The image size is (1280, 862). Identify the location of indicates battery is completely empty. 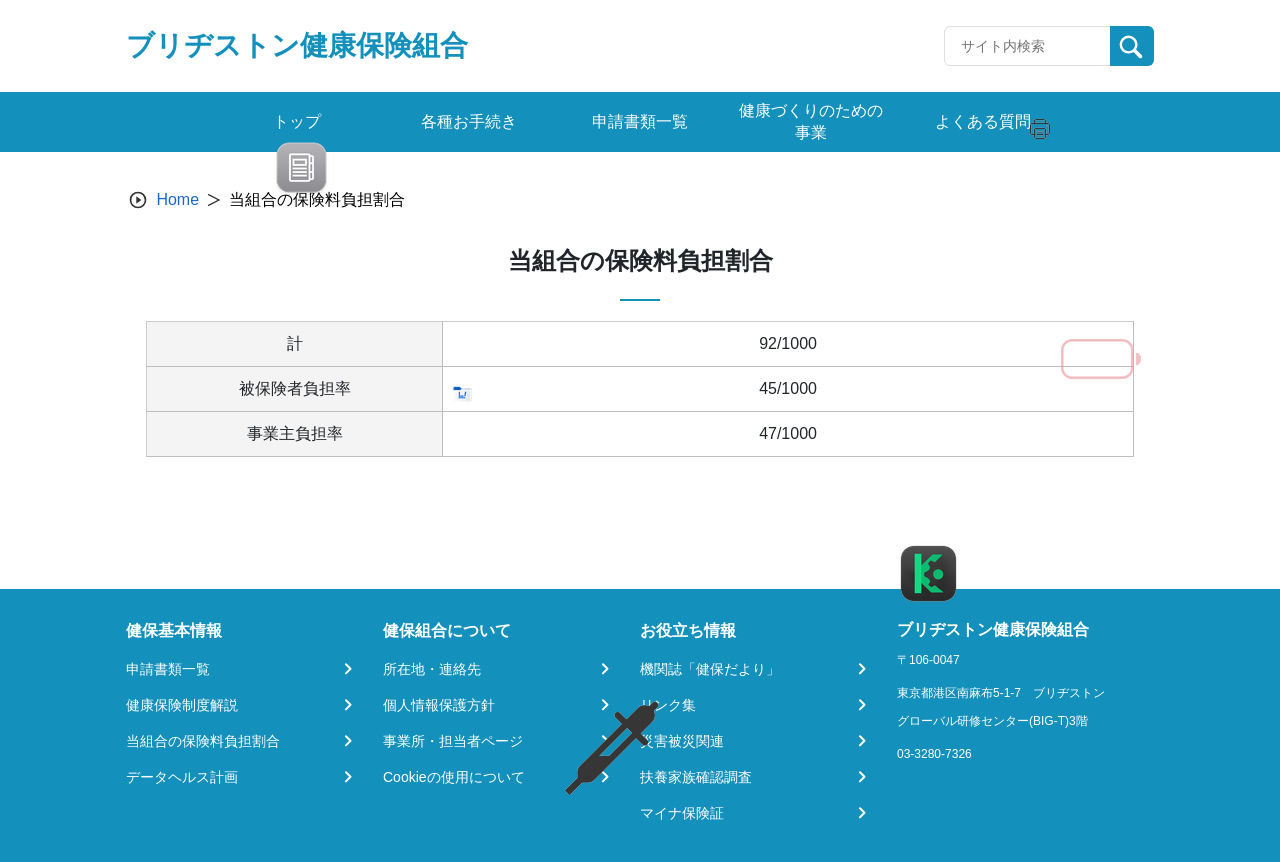
(1101, 359).